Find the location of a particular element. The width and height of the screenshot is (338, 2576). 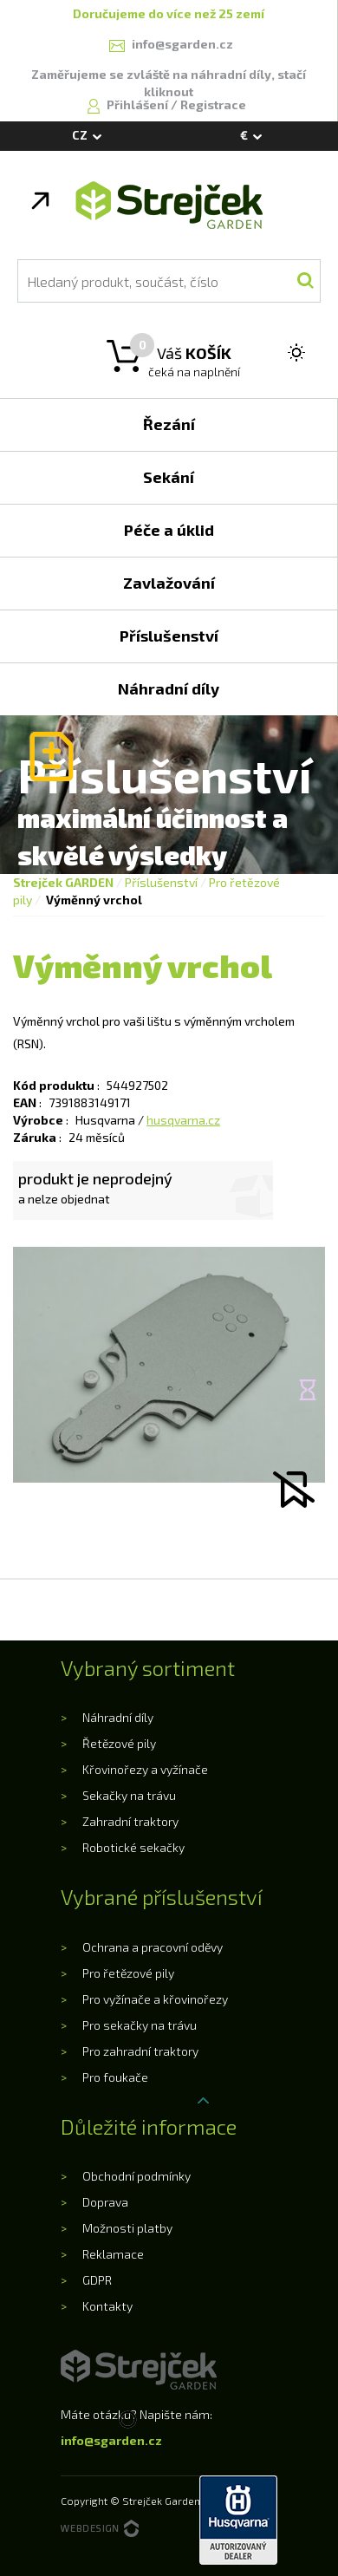

open link in new tab or window is located at coordinates (40, 200).